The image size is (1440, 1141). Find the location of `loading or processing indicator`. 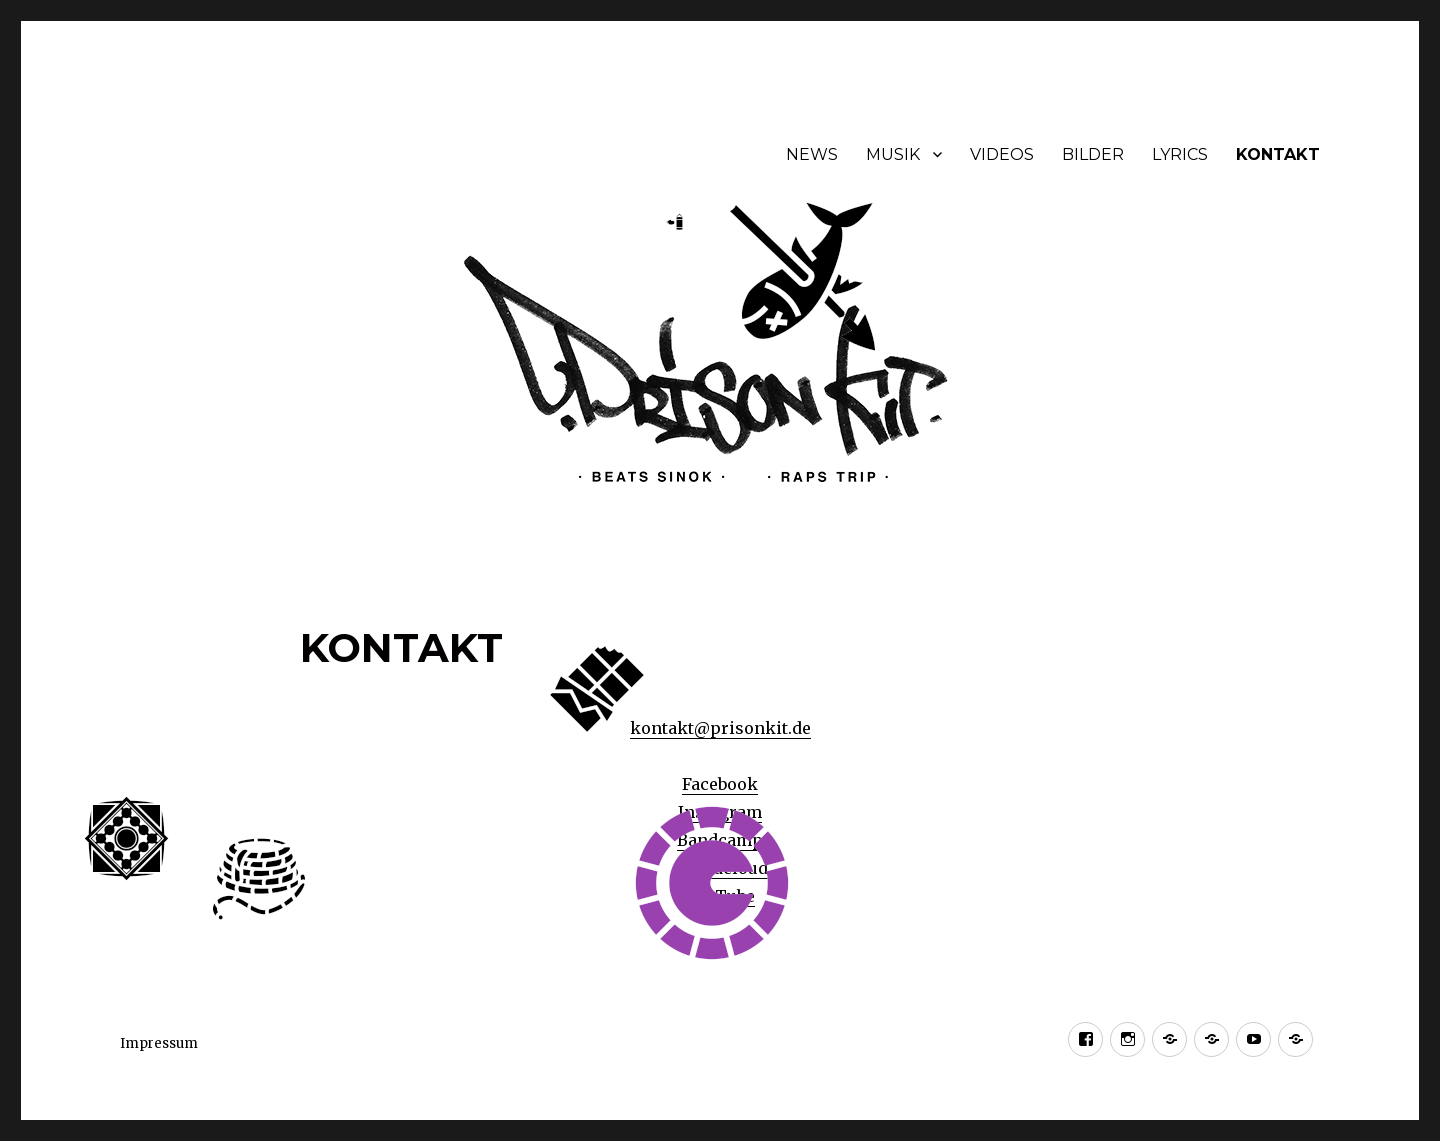

loading or processing indicator is located at coordinates (712, 883).